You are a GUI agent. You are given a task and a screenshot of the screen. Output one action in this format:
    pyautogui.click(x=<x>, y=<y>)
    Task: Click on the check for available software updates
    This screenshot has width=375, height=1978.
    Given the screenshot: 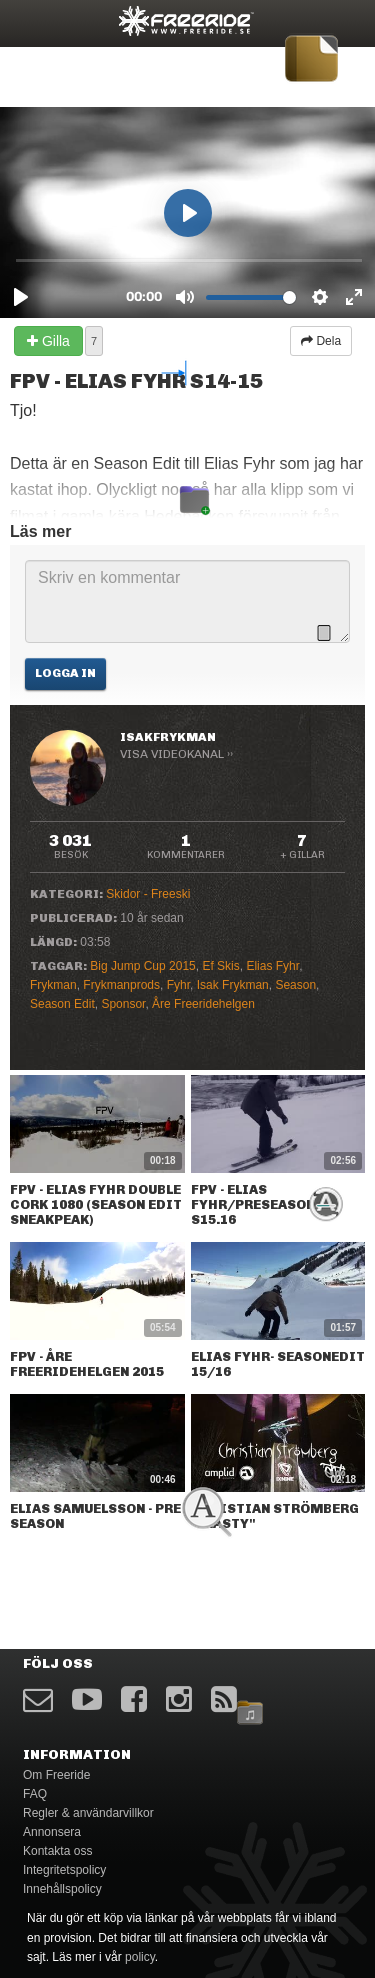 What is the action you would take?
    pyautogui.click(x=326, y=1204)
    